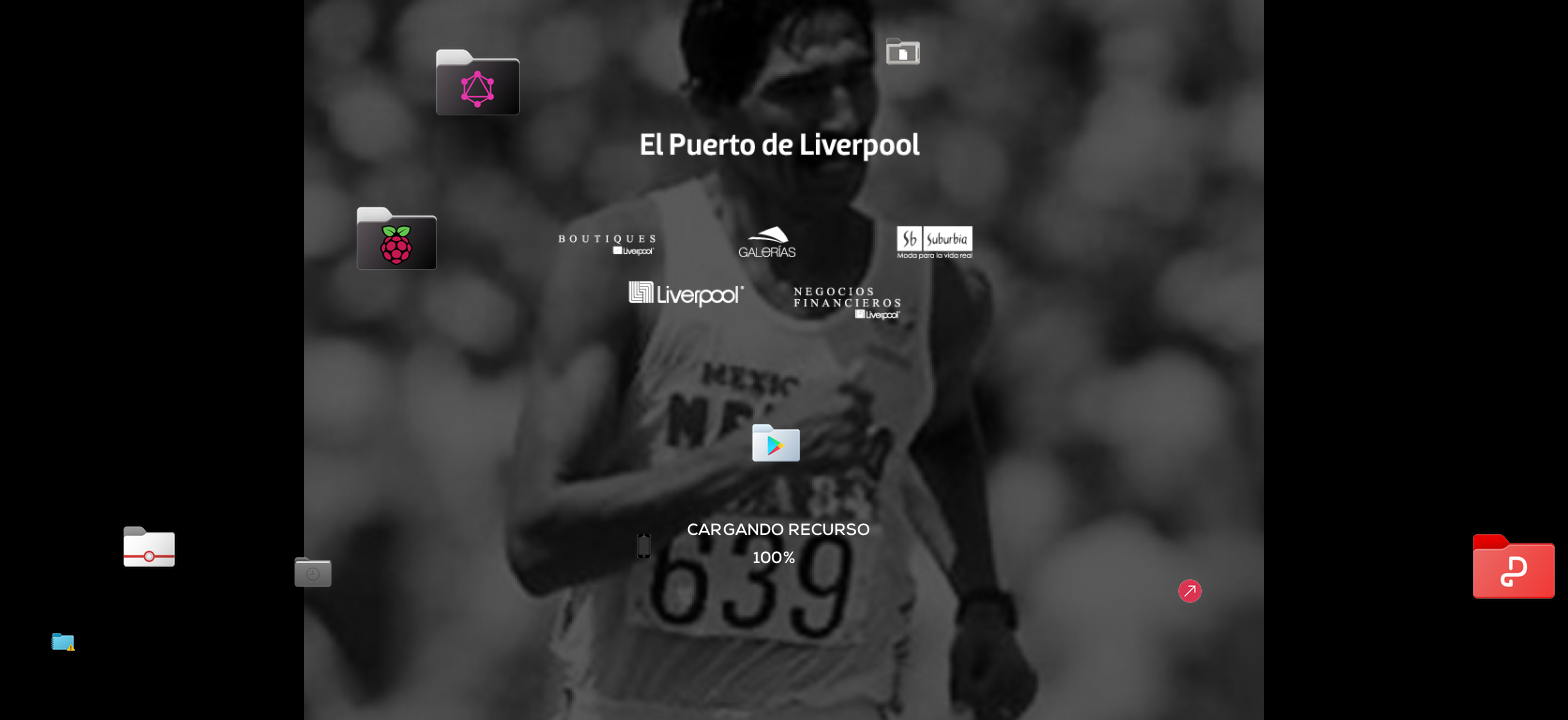  What do you see at coordinates (644, 546) in the screenshot?
I see `view connected iPhone device` at bounding box center [644, 546].